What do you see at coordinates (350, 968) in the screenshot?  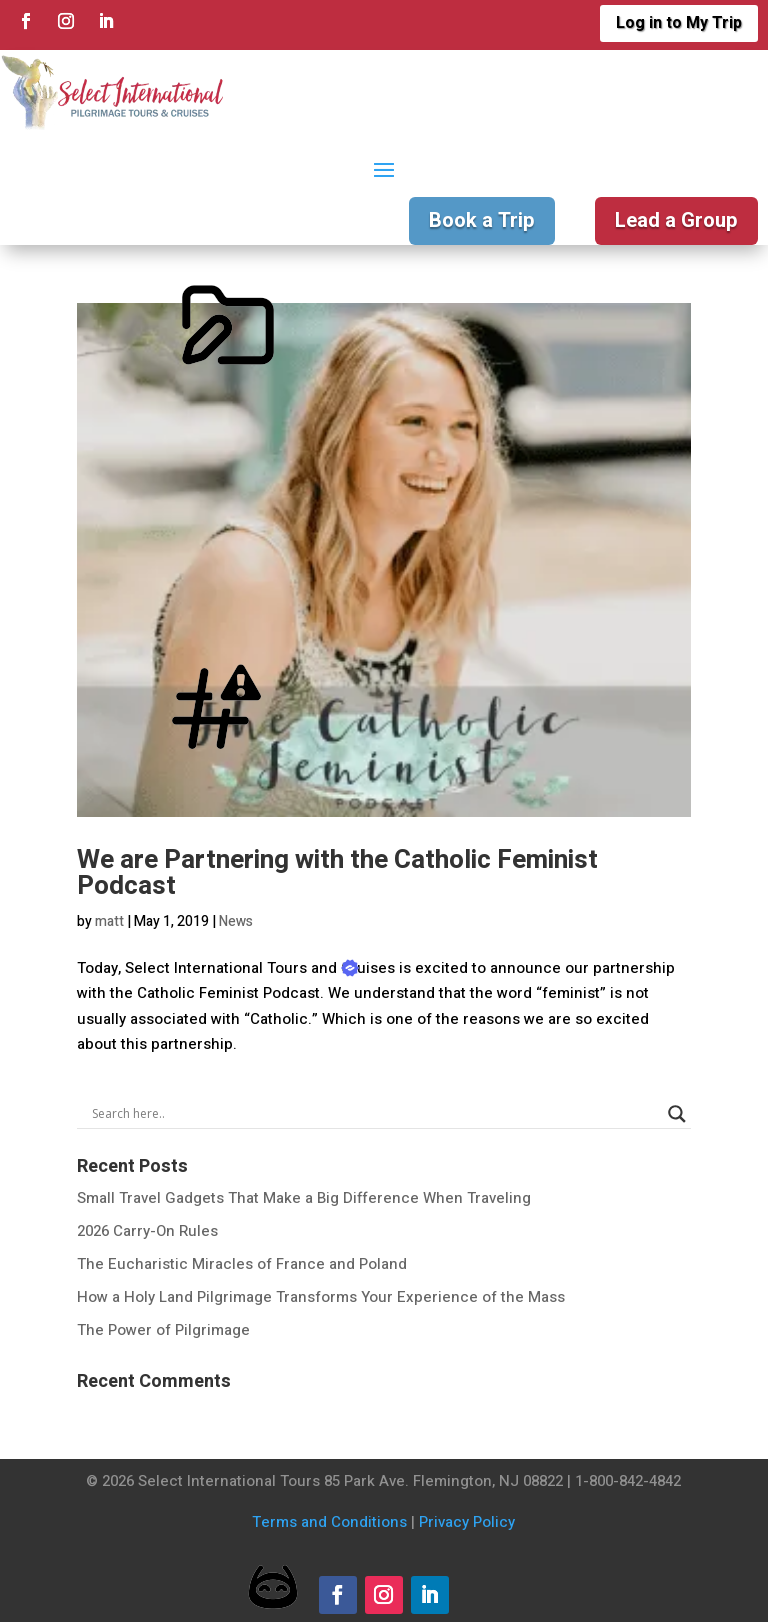 I see `indicates a discord partnered server` at bounding box center [350, 968].